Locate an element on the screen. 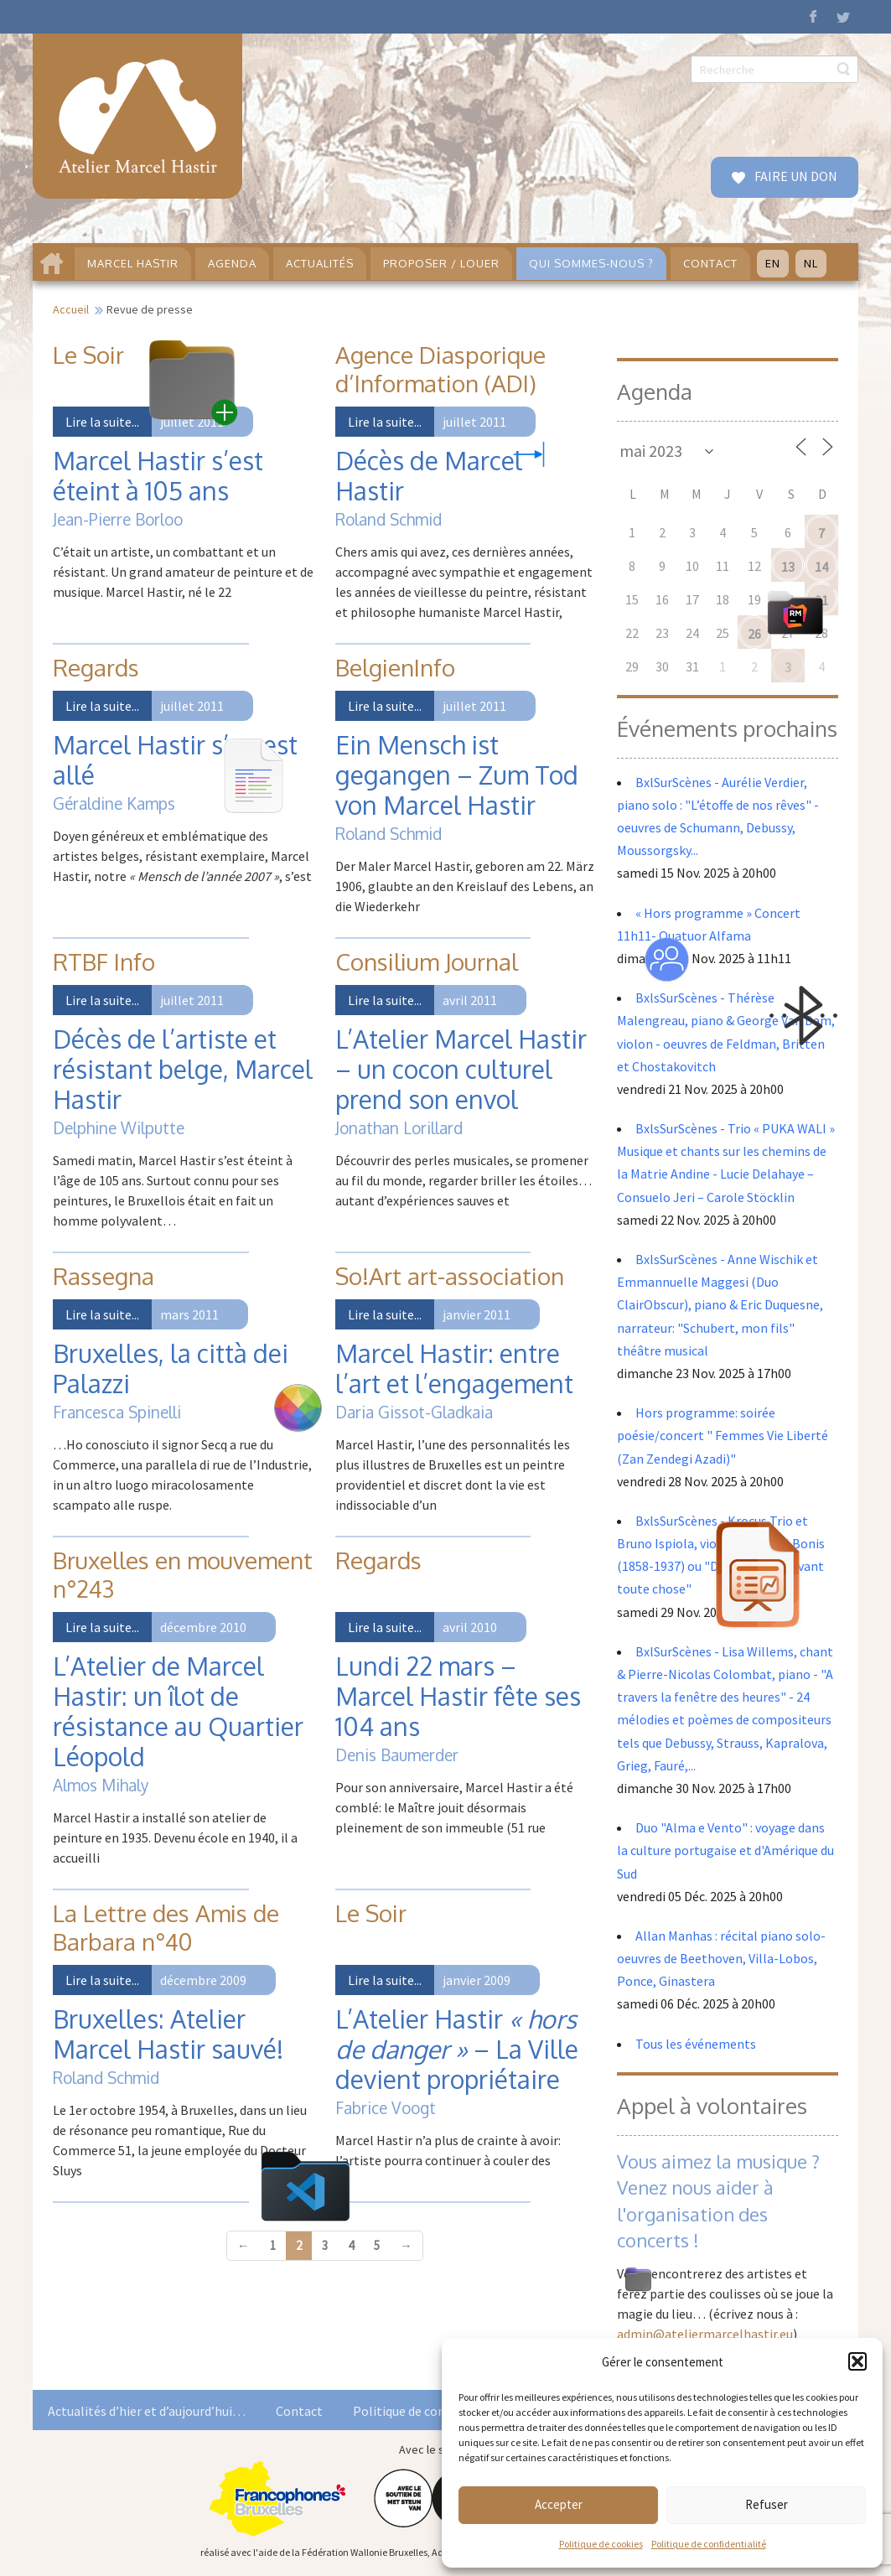 This screenshot has width=891, height=2576. create a new folder is located at coordinates (192, 380).